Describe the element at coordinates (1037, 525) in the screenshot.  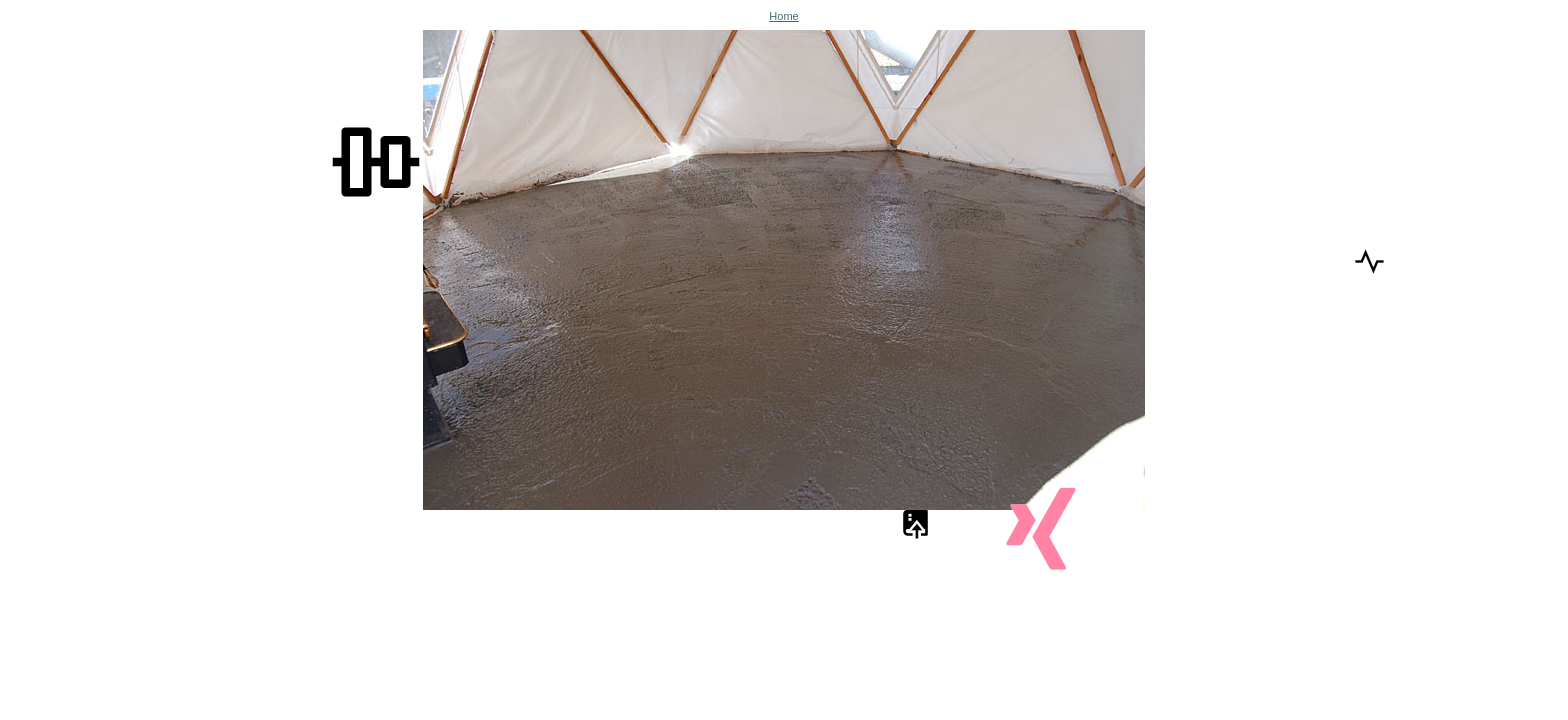
I see `open Xing profile or app` at that location.